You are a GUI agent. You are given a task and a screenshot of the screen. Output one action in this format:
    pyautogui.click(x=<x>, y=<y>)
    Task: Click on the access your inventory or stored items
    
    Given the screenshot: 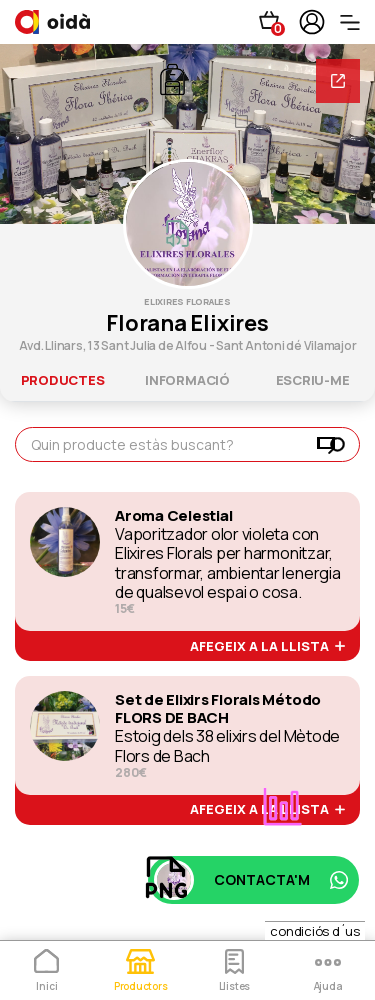 What is the action you would take?
    pyautogui.click(x=172, y=80)
    